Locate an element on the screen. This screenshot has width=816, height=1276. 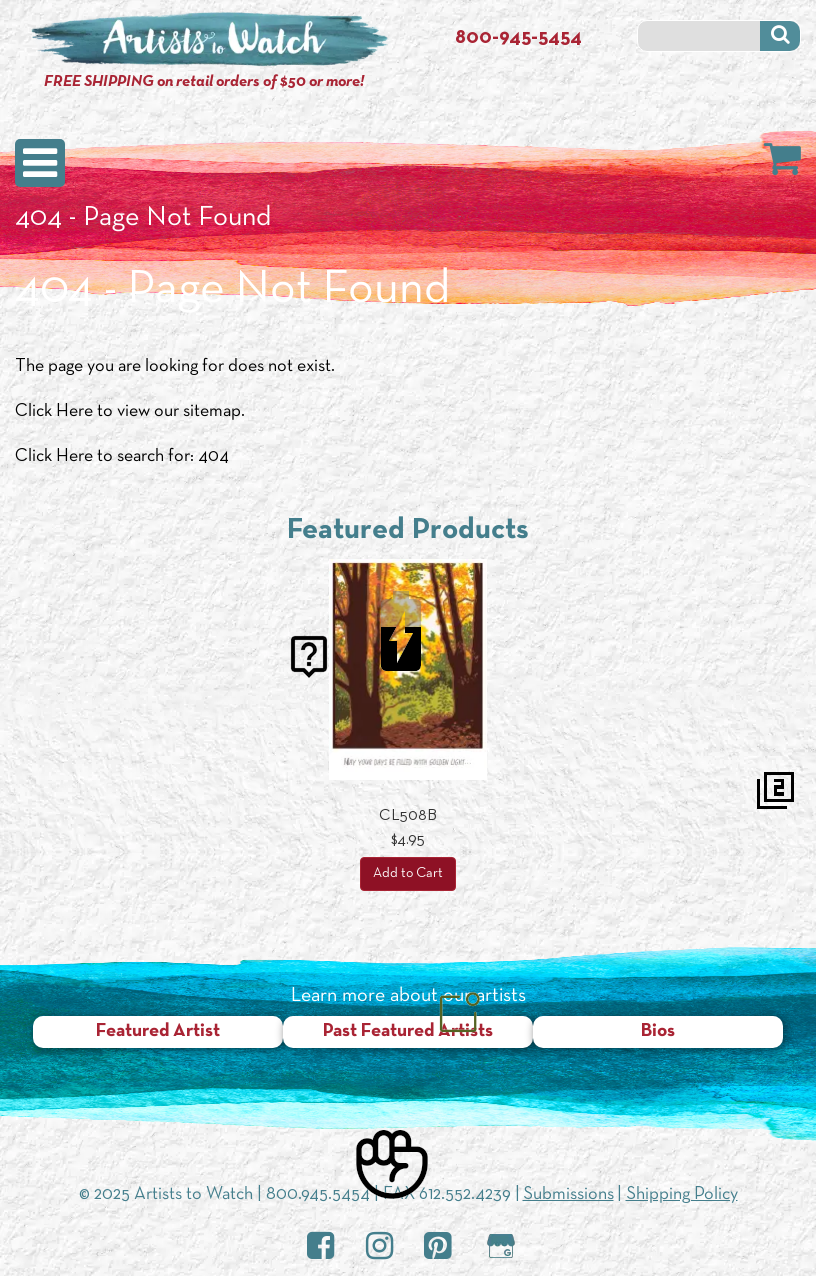
select or apply filter number 2 is located at coordinates (775, 790).